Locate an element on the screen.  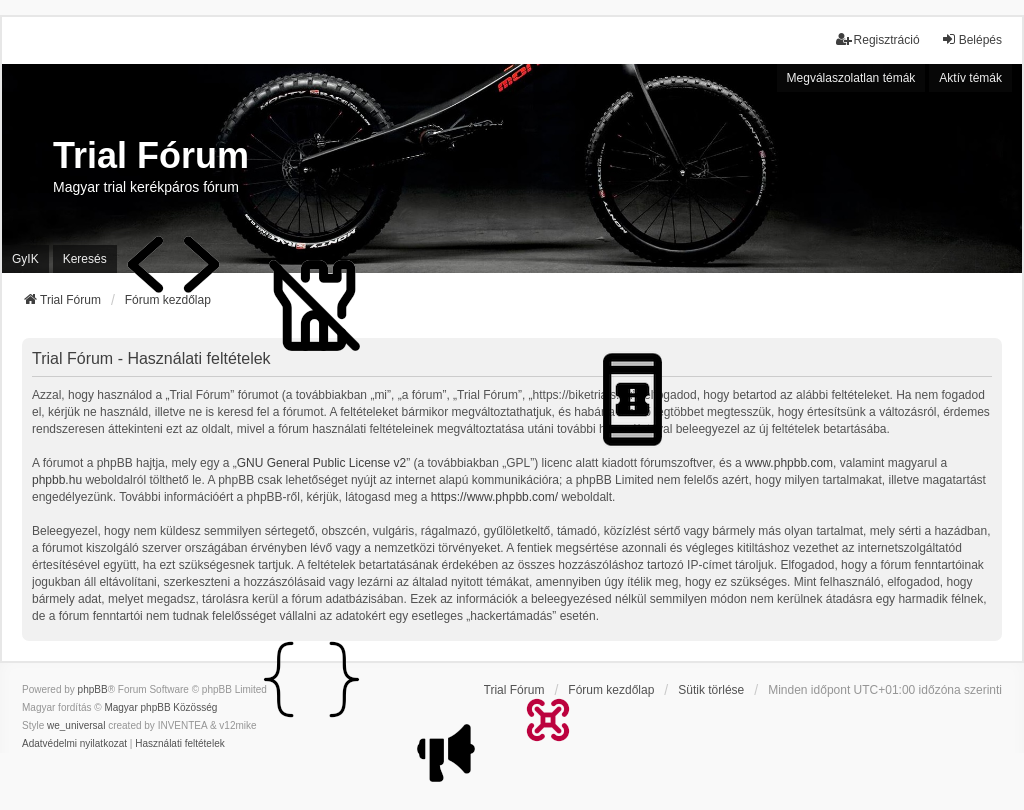
indicates tower or signal is offline is located at coordinates (314, 305).